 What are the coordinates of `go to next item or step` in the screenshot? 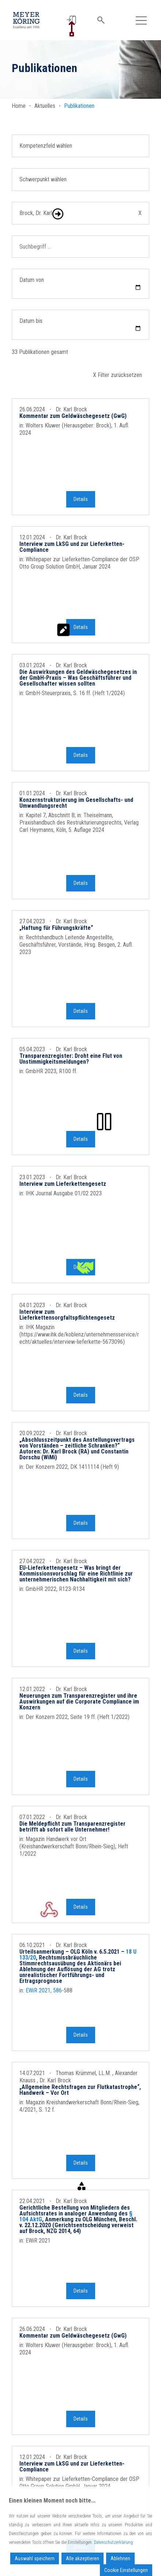 It's located at (58, 214).